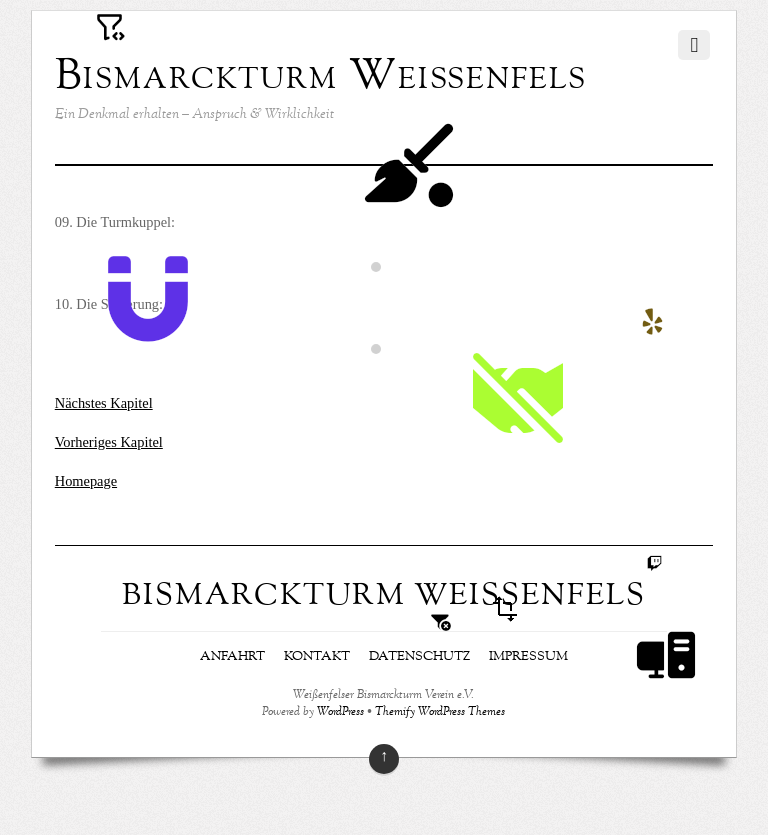 This screenshot has width=768, height=835. Describe the element at coordinates (652, 321) in the screenshot. I see `open the yelp app` at that location.